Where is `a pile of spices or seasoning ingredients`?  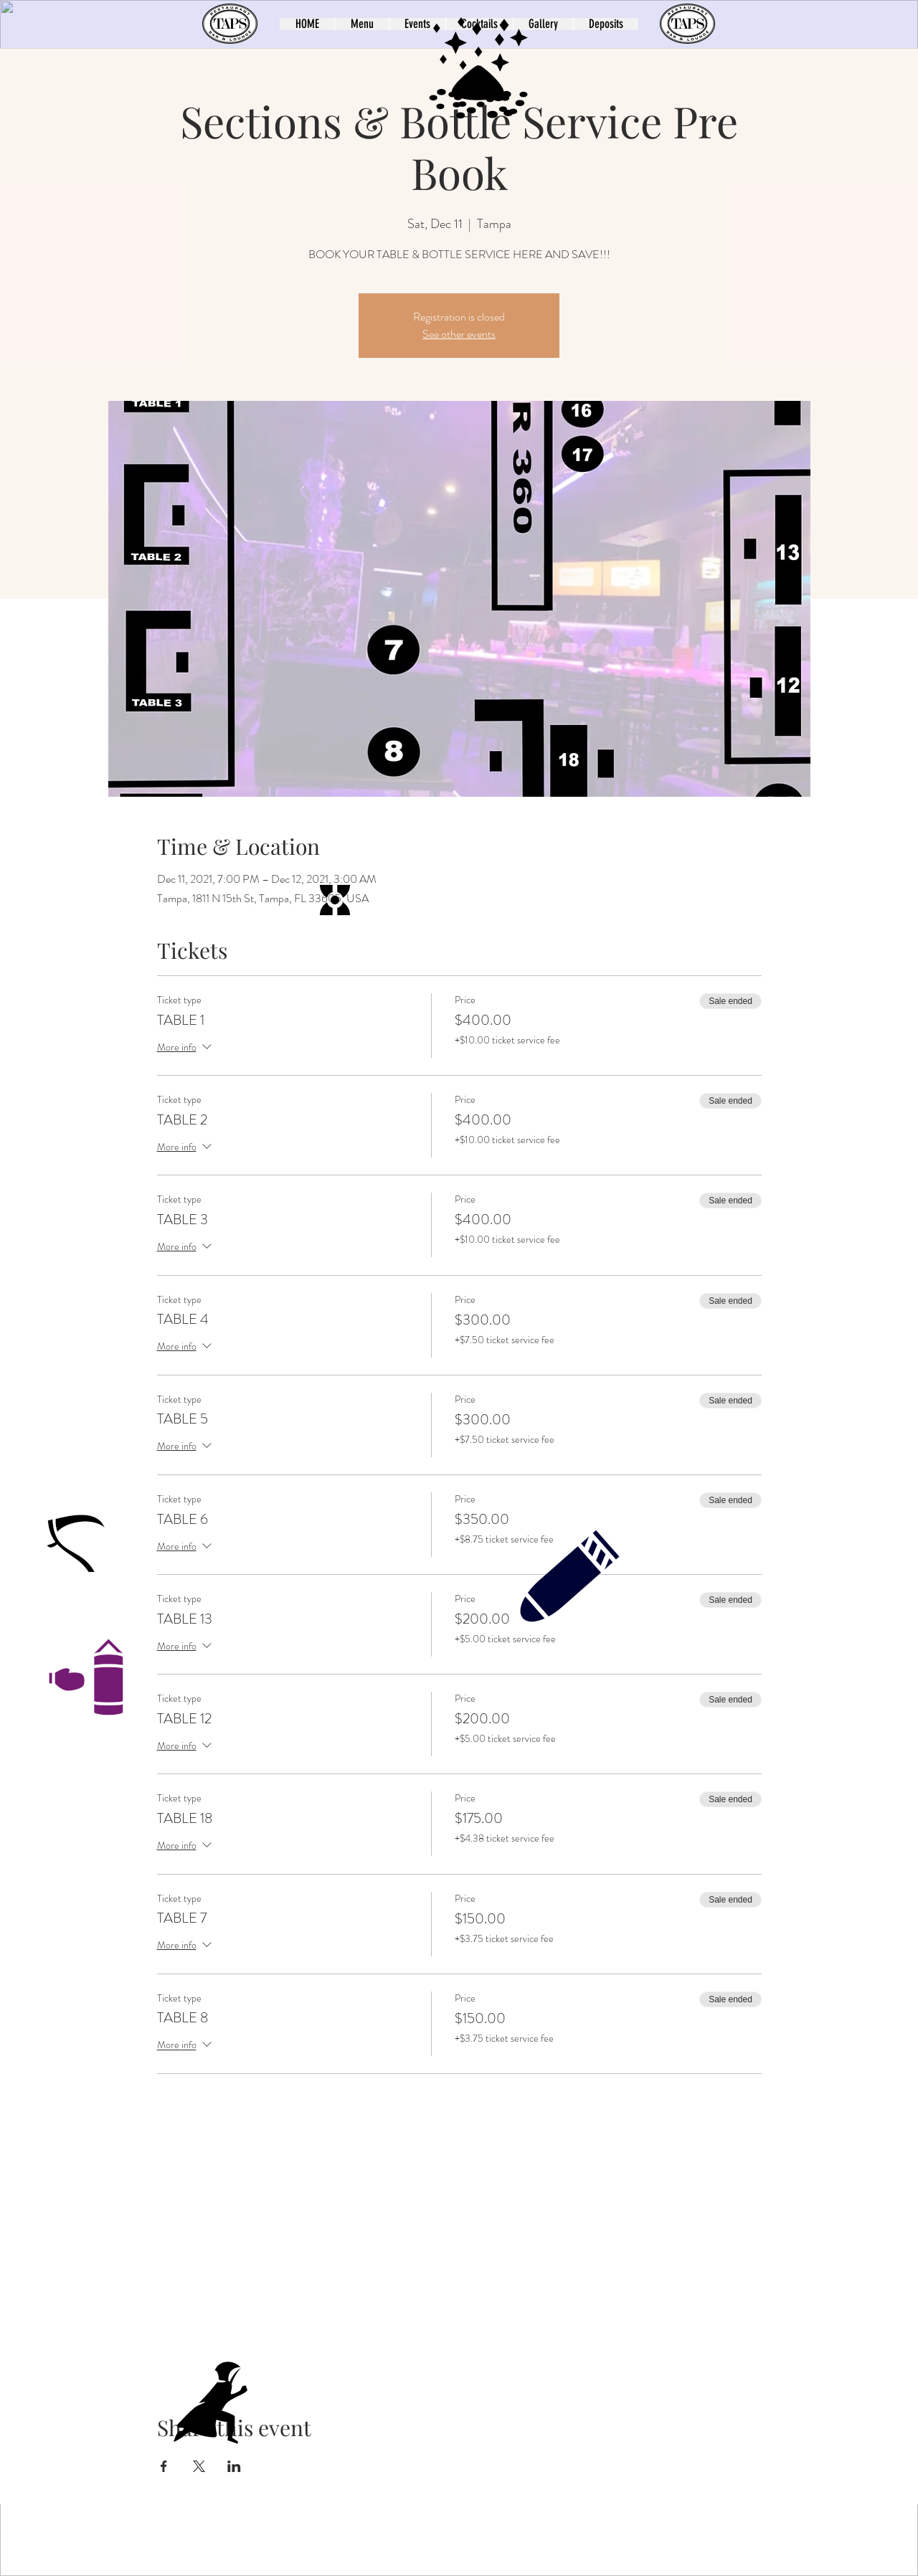
a pile of spices or seasoning ingredients is located at coordinates (479, 68).